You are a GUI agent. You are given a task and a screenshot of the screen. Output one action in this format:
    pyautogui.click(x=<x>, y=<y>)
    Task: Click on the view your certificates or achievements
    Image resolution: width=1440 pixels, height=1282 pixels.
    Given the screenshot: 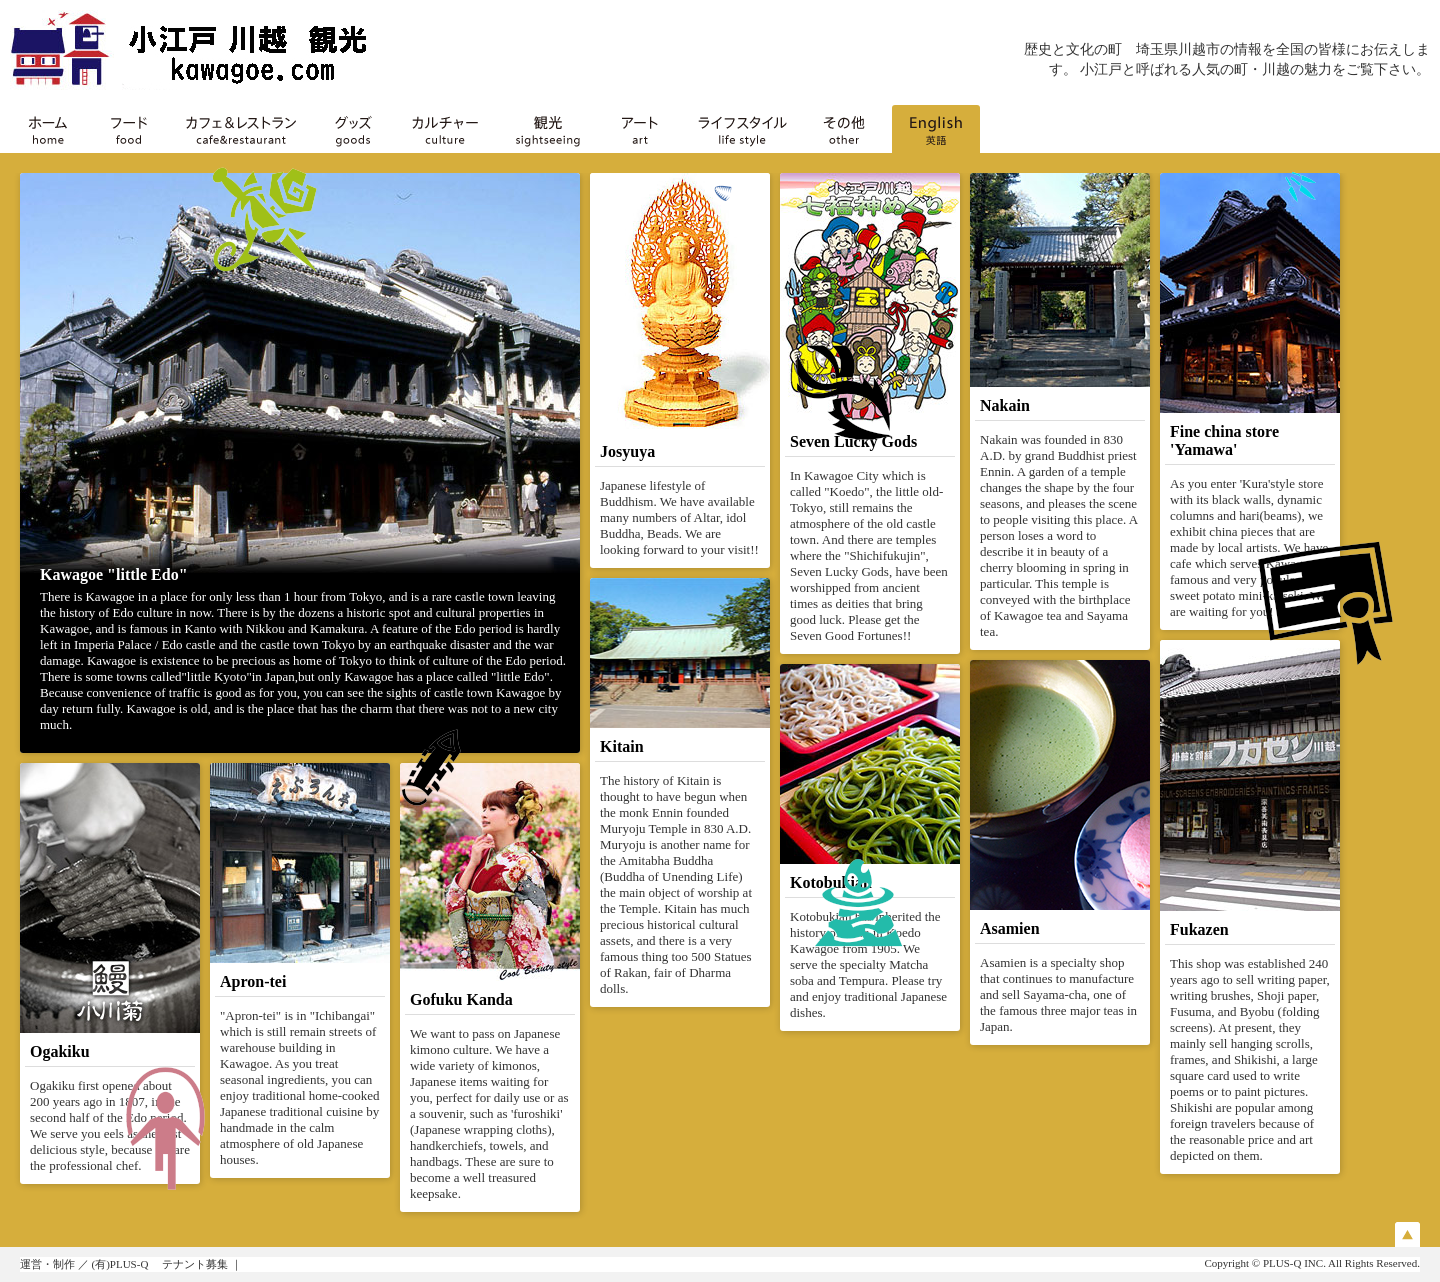 What is the action you would take?
    pyautogui.click(x=1325, y=596)
    